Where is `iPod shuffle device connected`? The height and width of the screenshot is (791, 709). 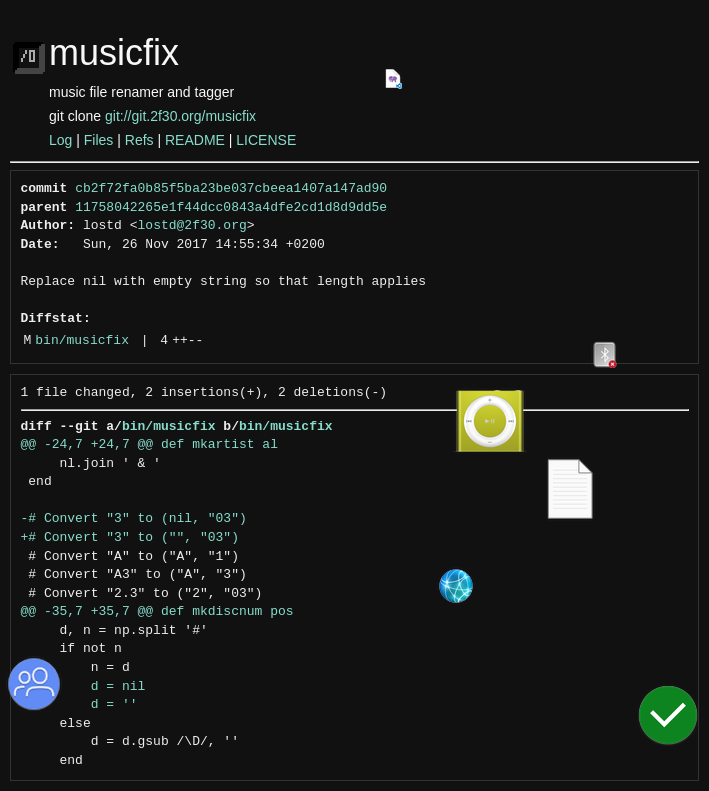 iPod shuffle device connected is located at coordinates (490, 421).